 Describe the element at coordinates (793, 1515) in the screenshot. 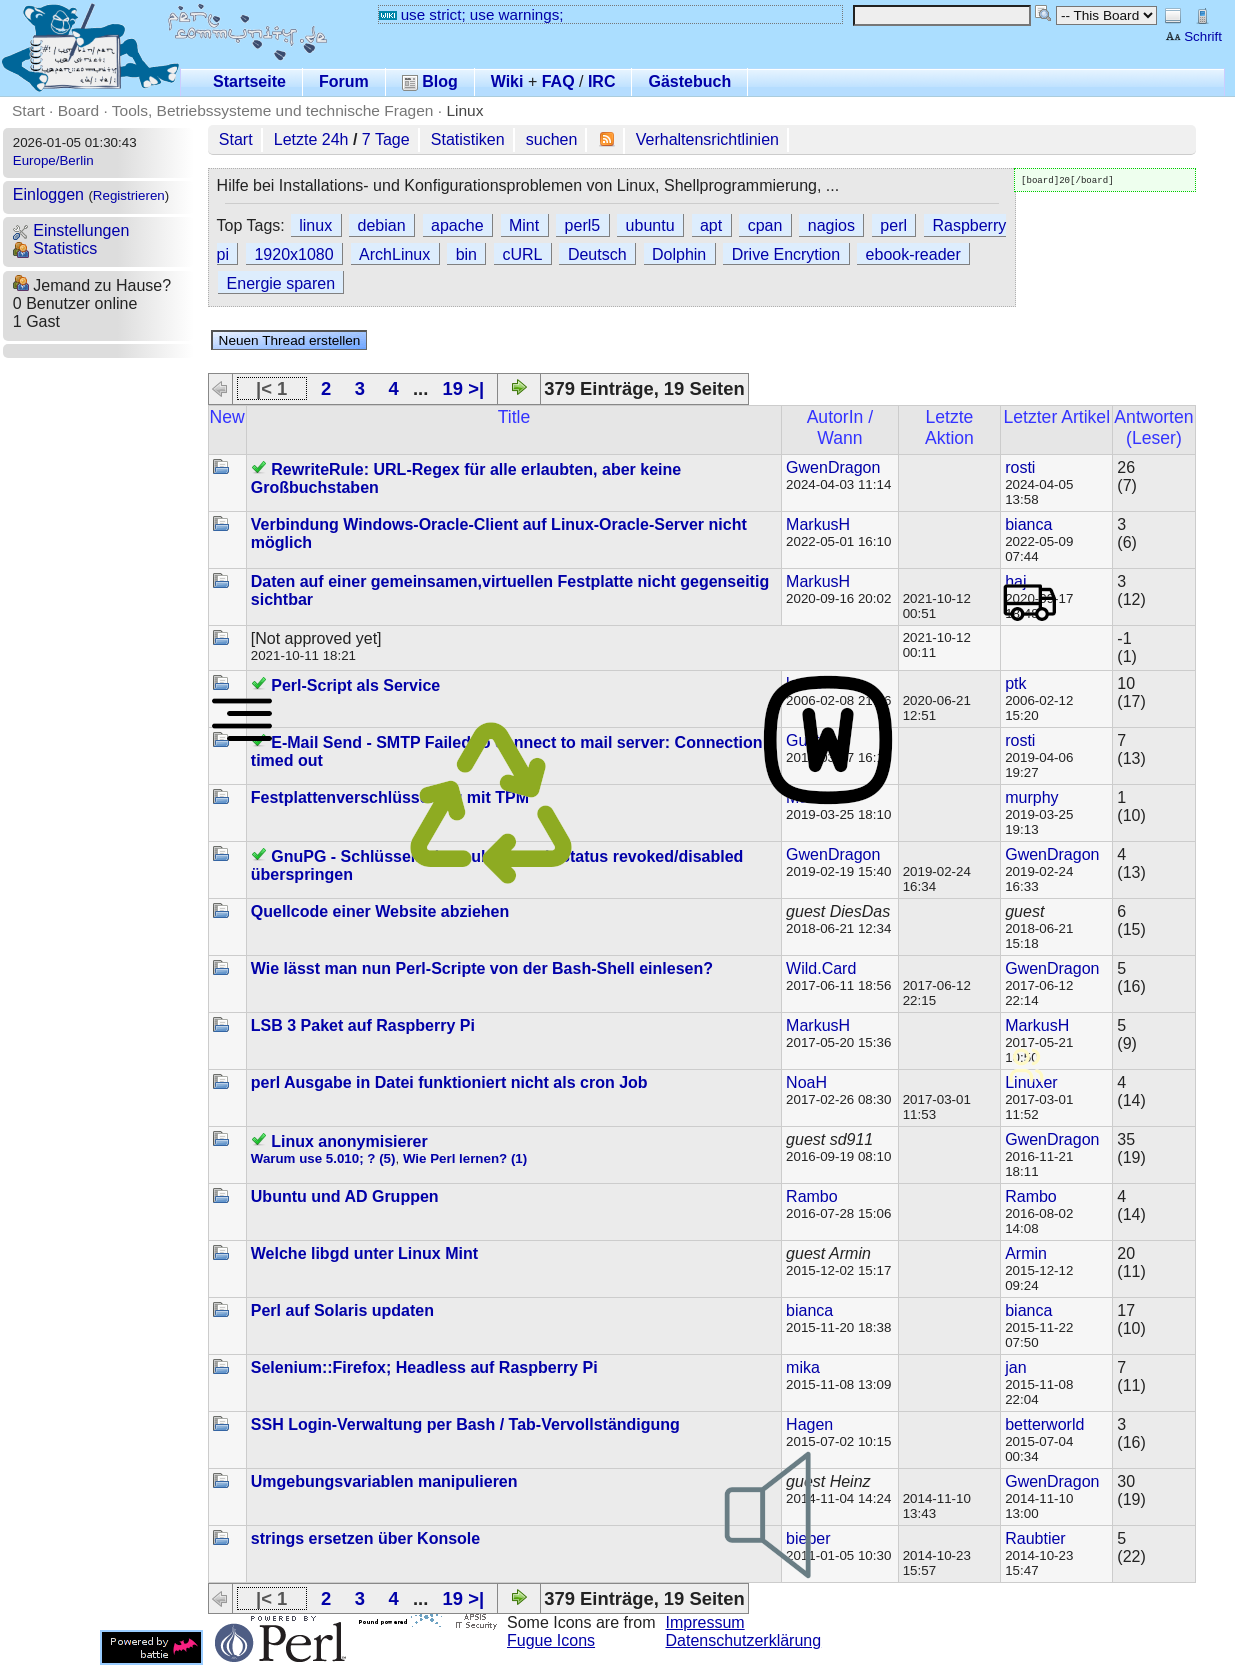

I see `speaker with no audio output` at that location.